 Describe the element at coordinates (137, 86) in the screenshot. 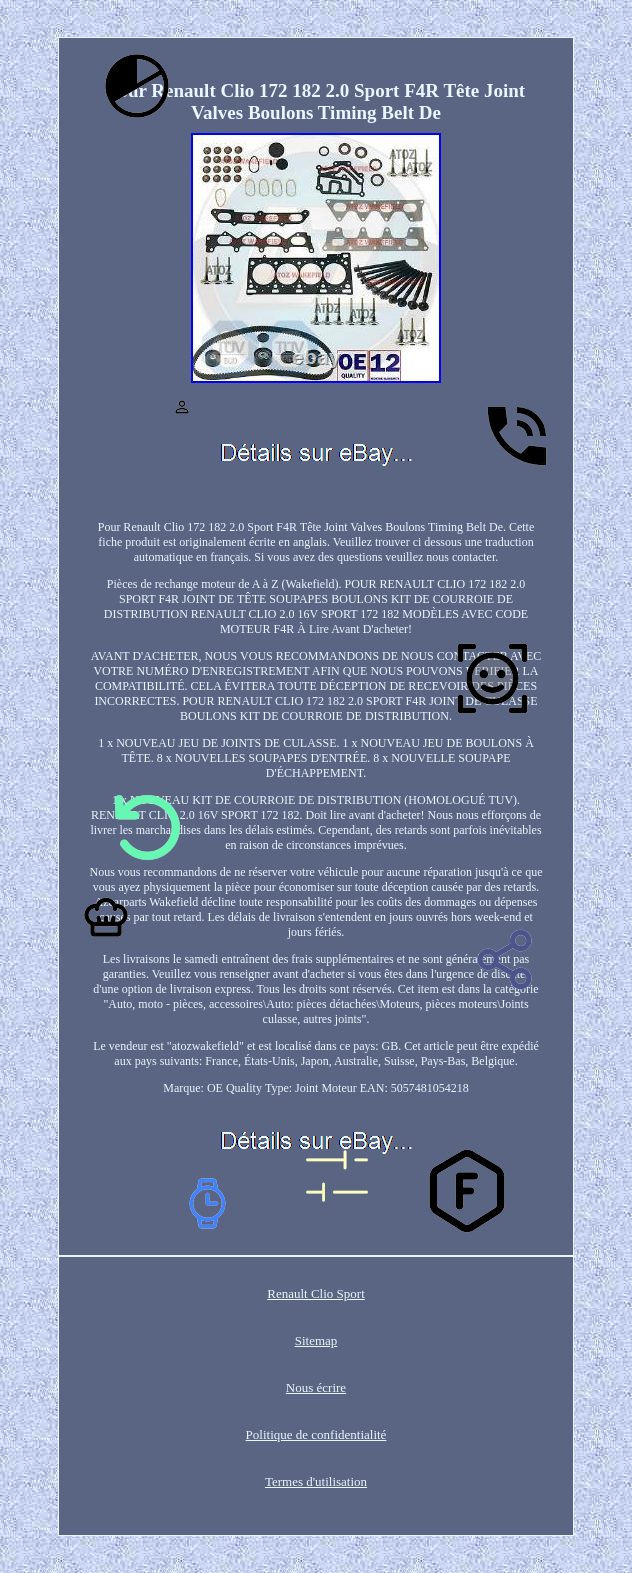

I see `view analytics or statistics breakdown` at that location.